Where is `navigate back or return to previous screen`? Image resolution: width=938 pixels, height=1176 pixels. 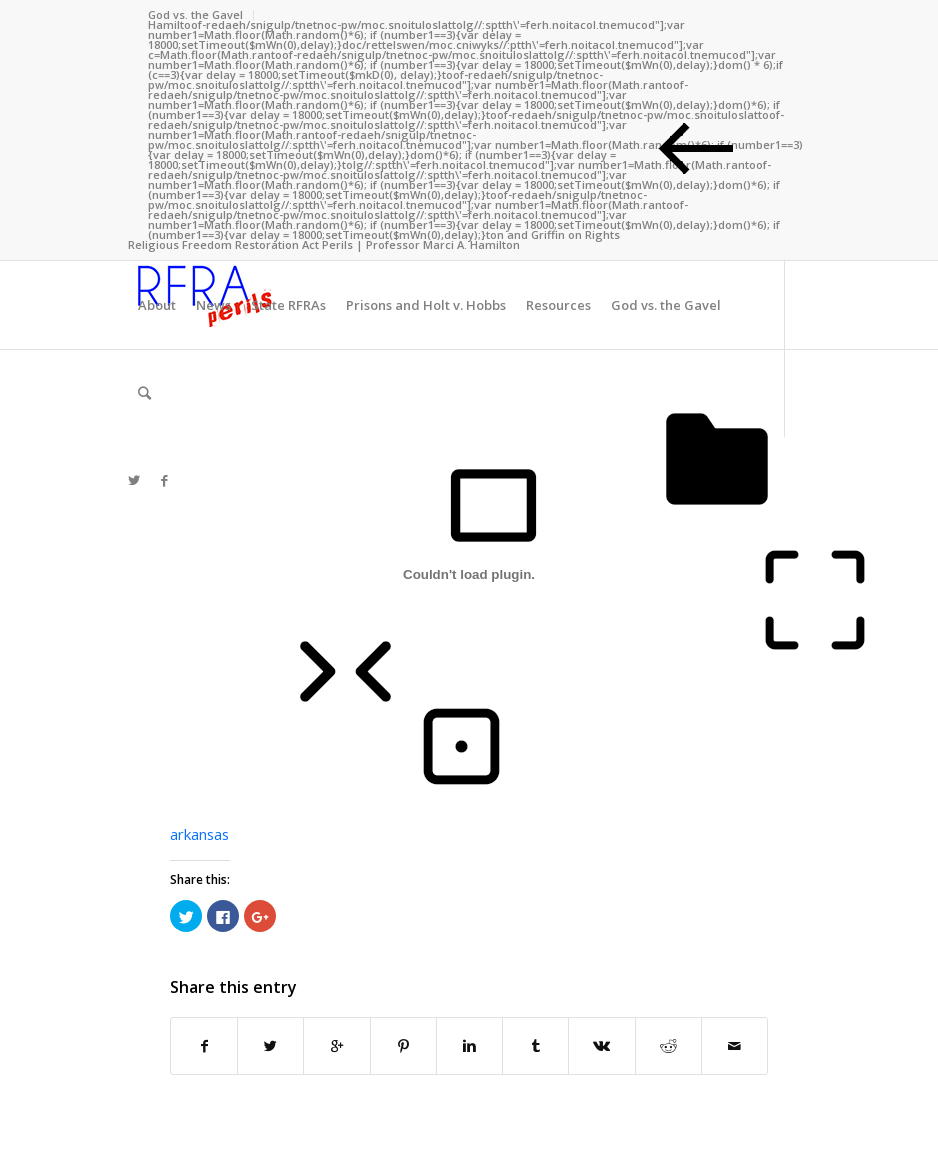
navigate back or return to previous screen is located at coordinates (695, 148).